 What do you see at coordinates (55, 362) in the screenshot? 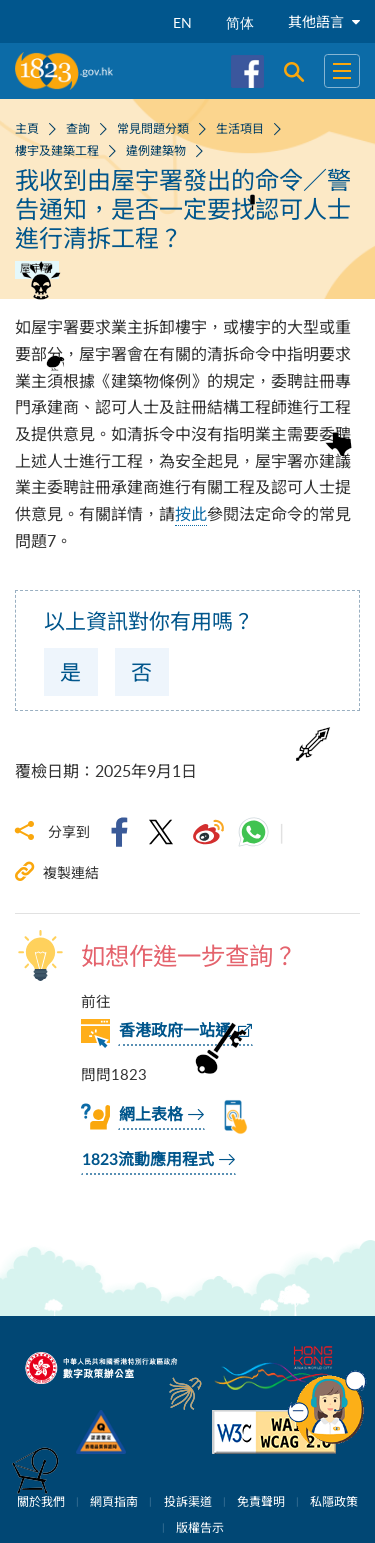
I see `kiwi bird icon or mascot` at bounding box center [55, 362].